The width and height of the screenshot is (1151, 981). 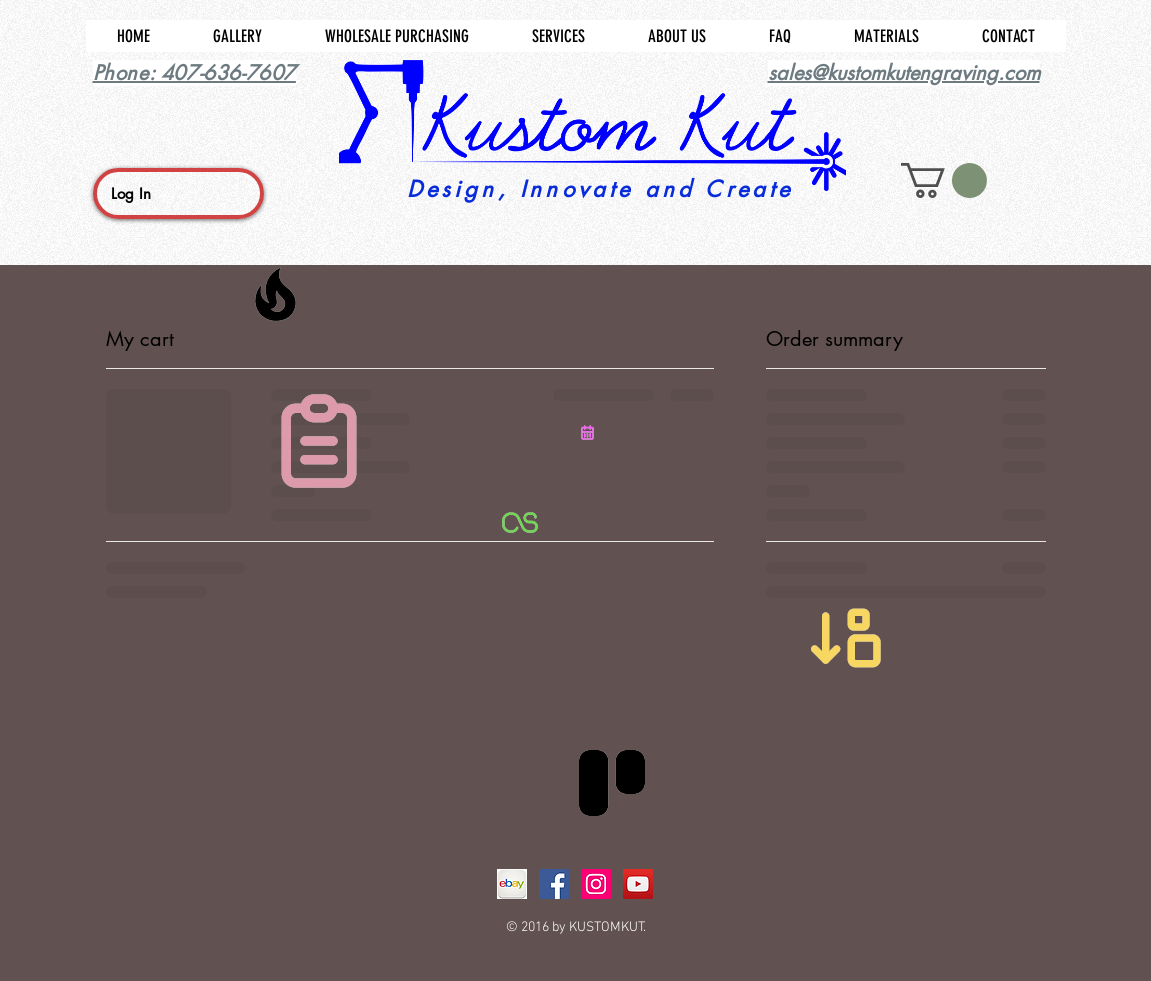 I want to click on switch to card view layout, so click(x=612, y=783).